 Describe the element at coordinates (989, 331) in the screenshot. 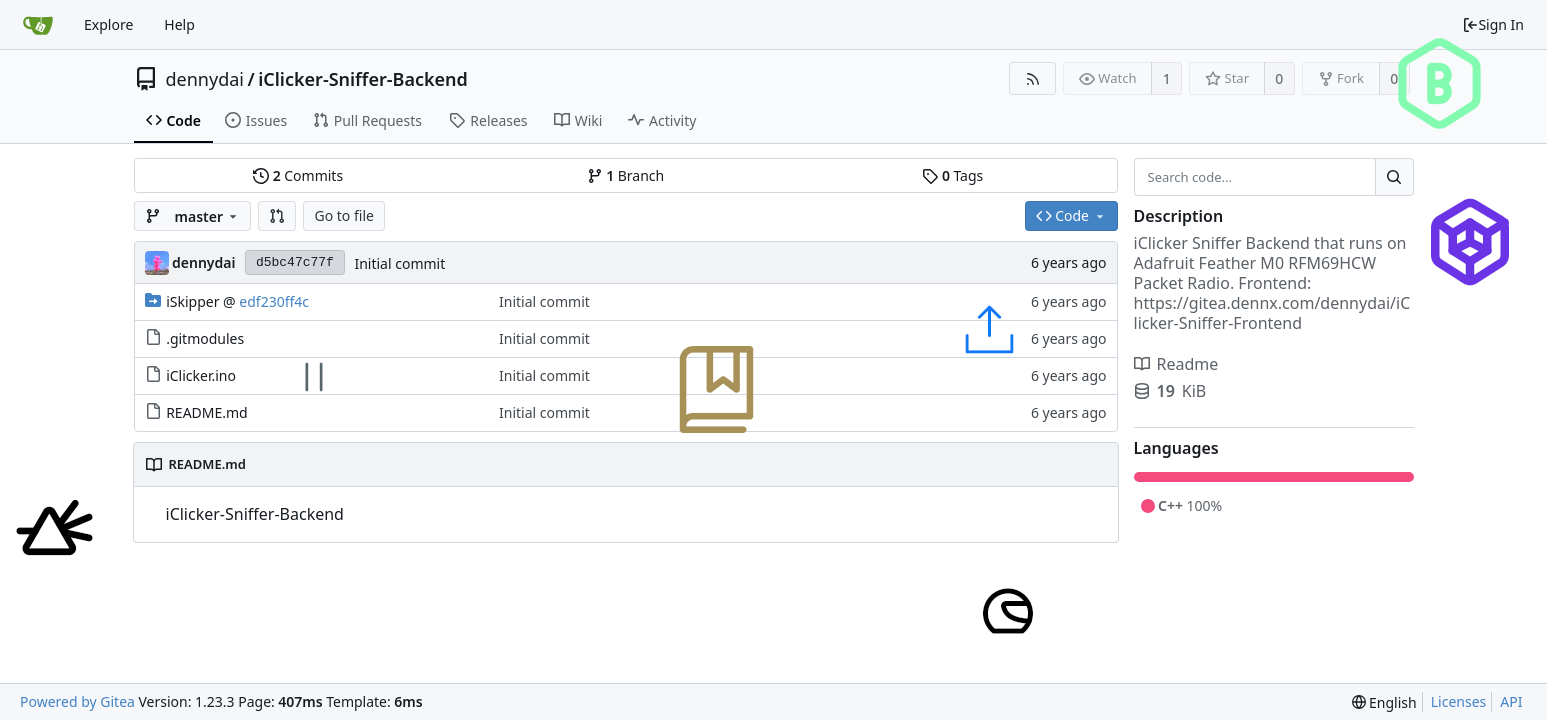

I see `upload a file or document` at that location.